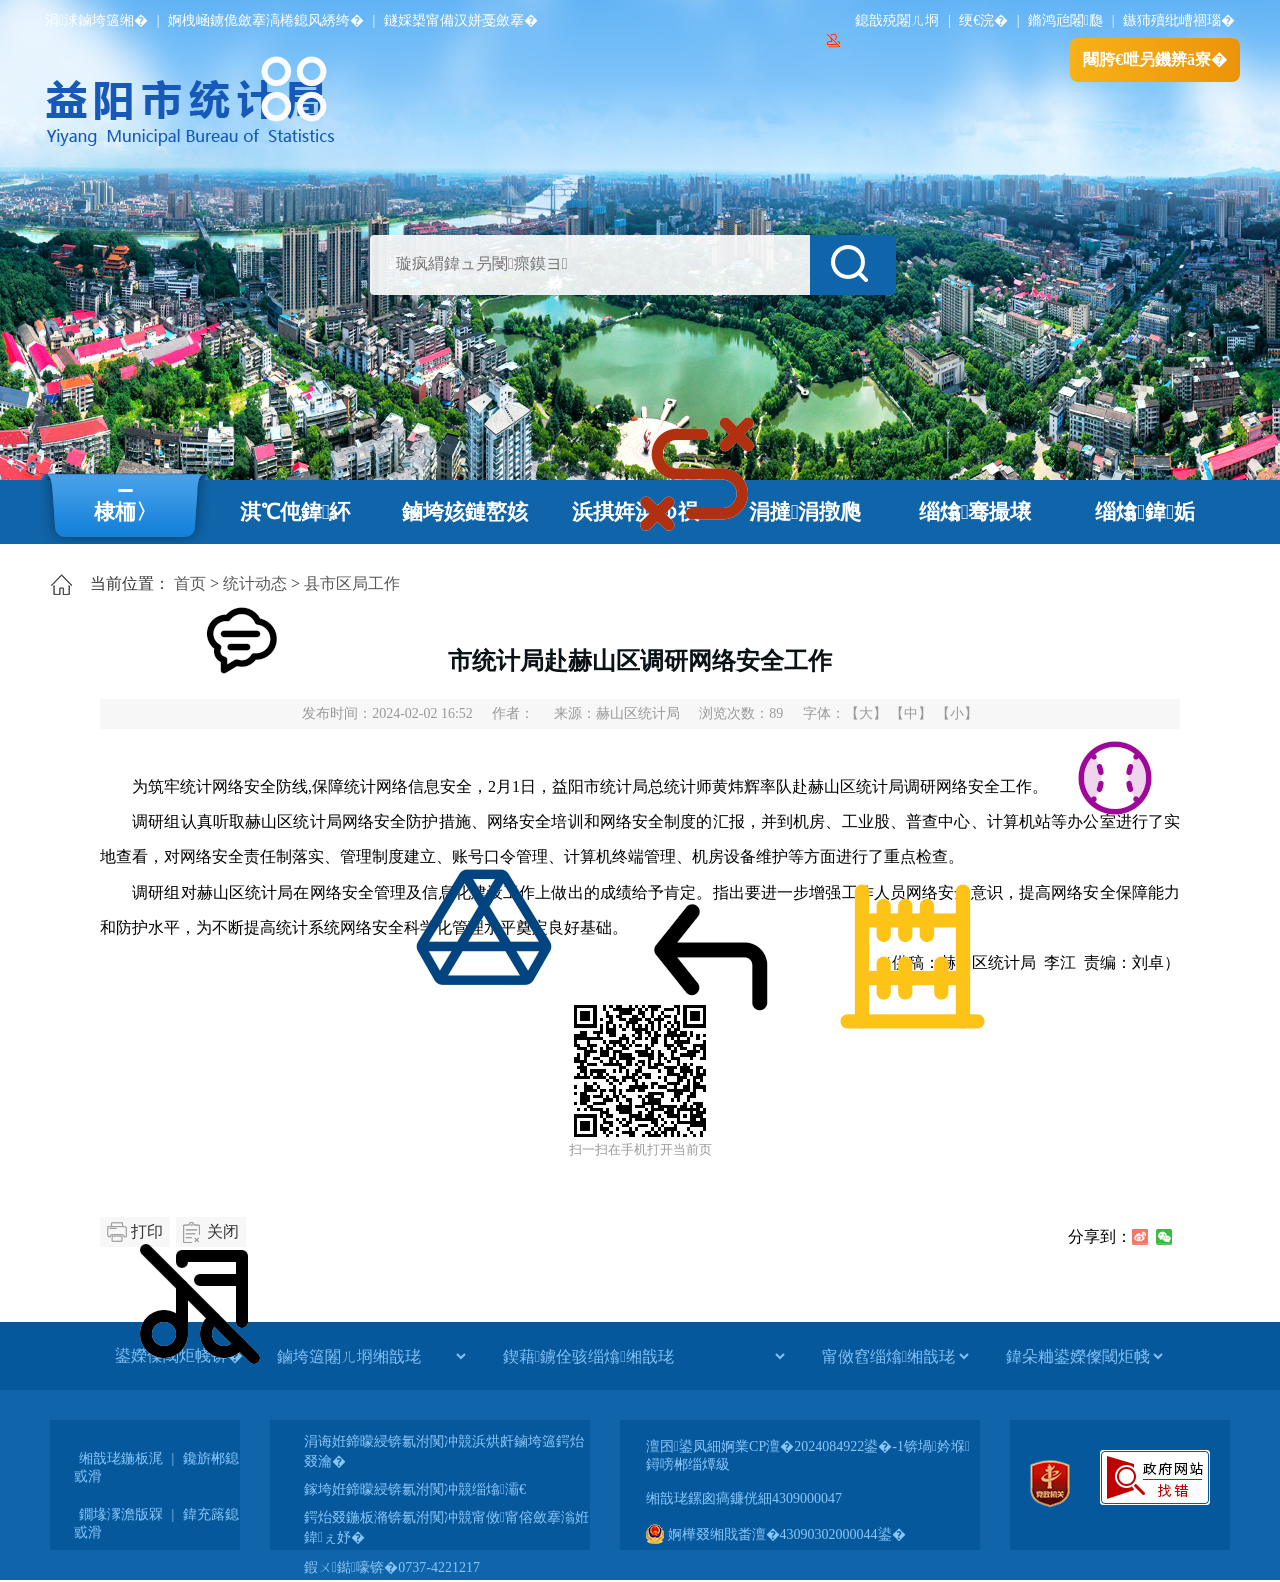  I want to click on access calculator or counting tool, so click(912, 956).